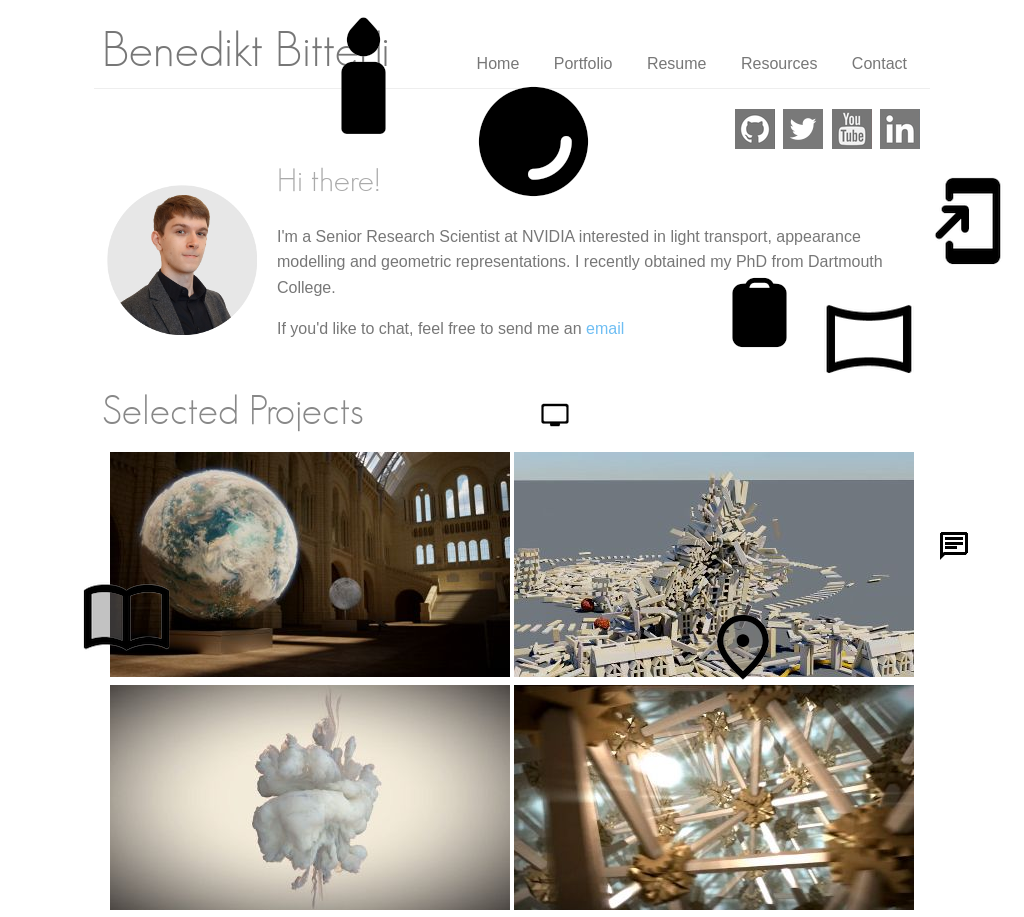  I want to click on import contacts from address book, so click(126, 613).